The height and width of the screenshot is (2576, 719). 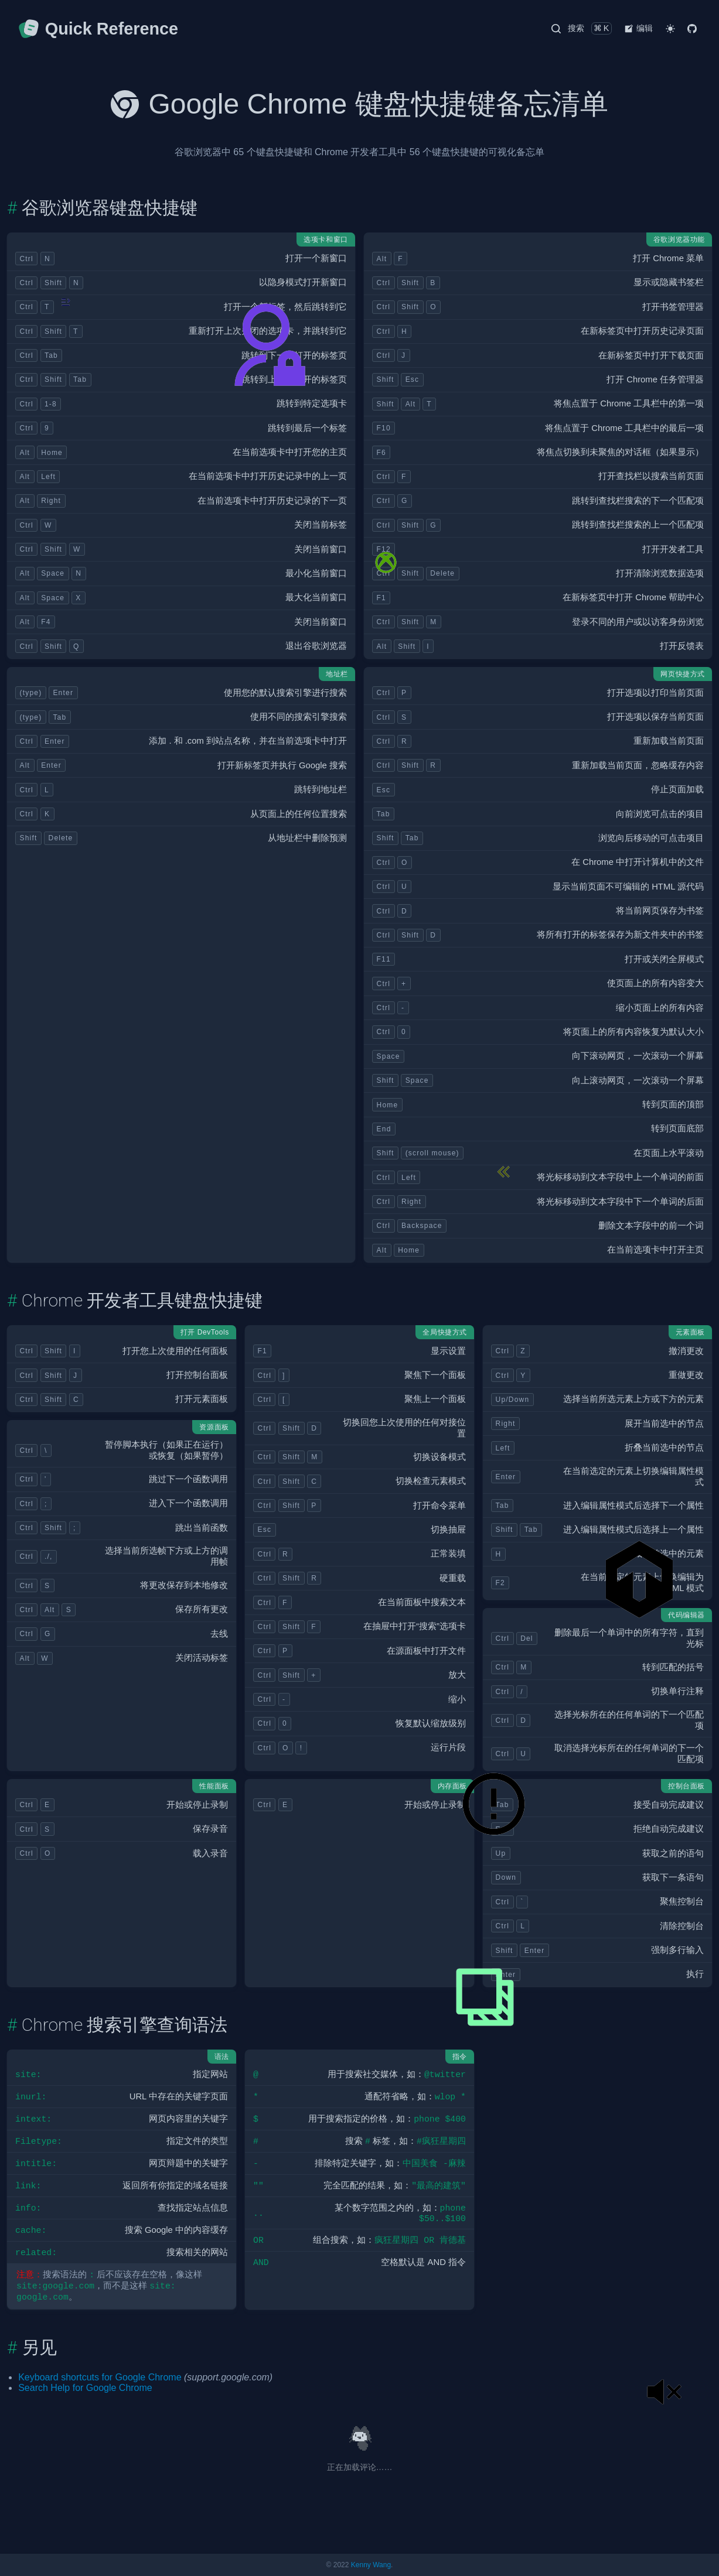 I want to click on expand the side navigation menu, so click(x=66, y=302).